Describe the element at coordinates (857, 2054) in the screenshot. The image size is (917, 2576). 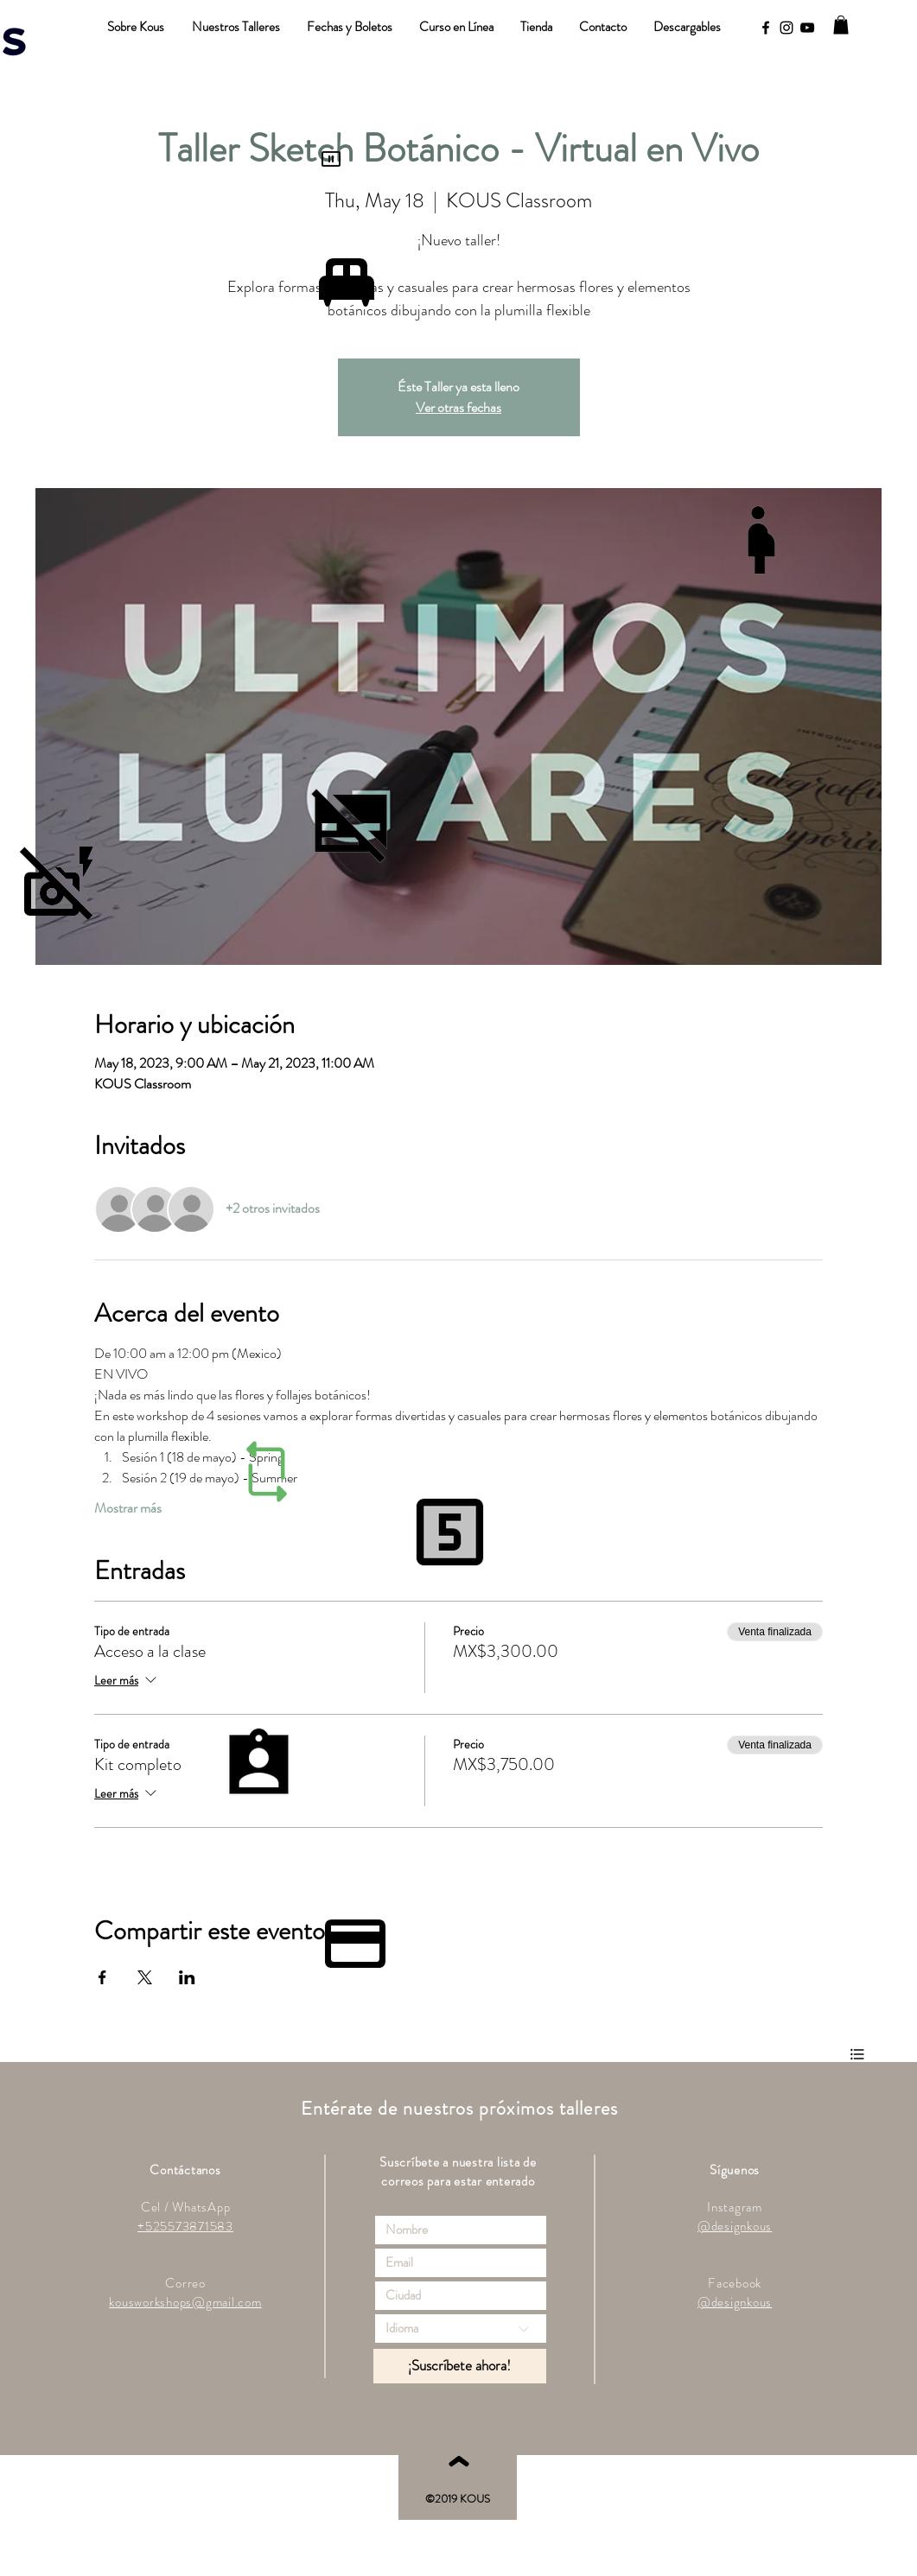
I see `switch to list view` at that location.